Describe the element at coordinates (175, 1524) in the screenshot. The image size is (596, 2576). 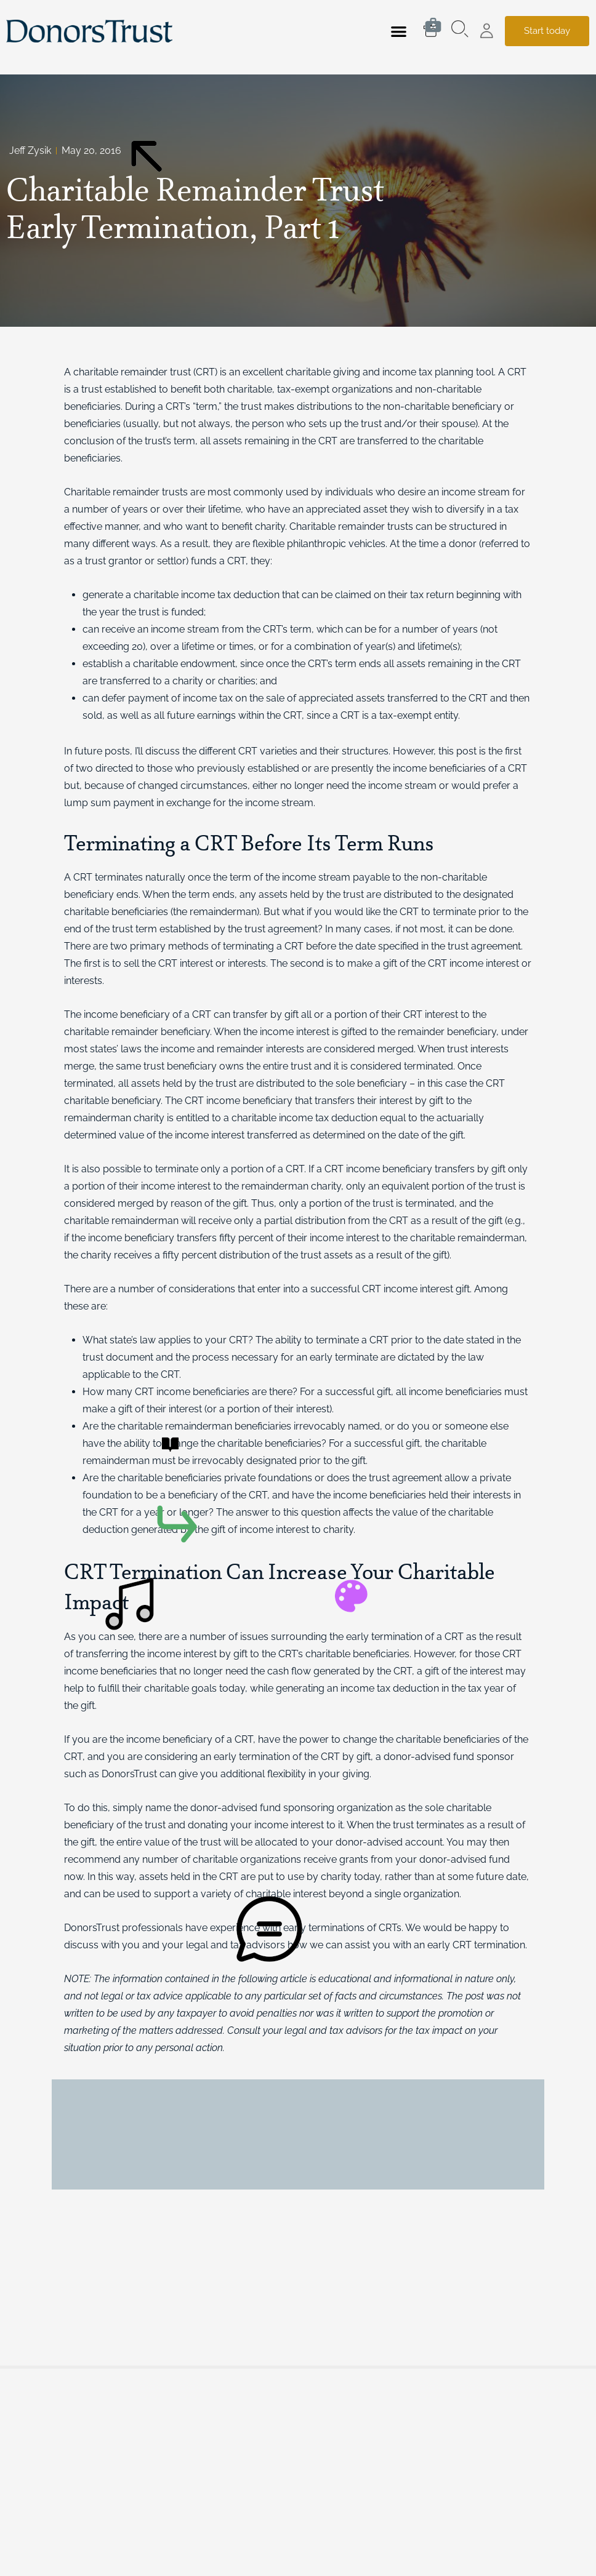
I see `navigate to sub-item or nested content` at that location.